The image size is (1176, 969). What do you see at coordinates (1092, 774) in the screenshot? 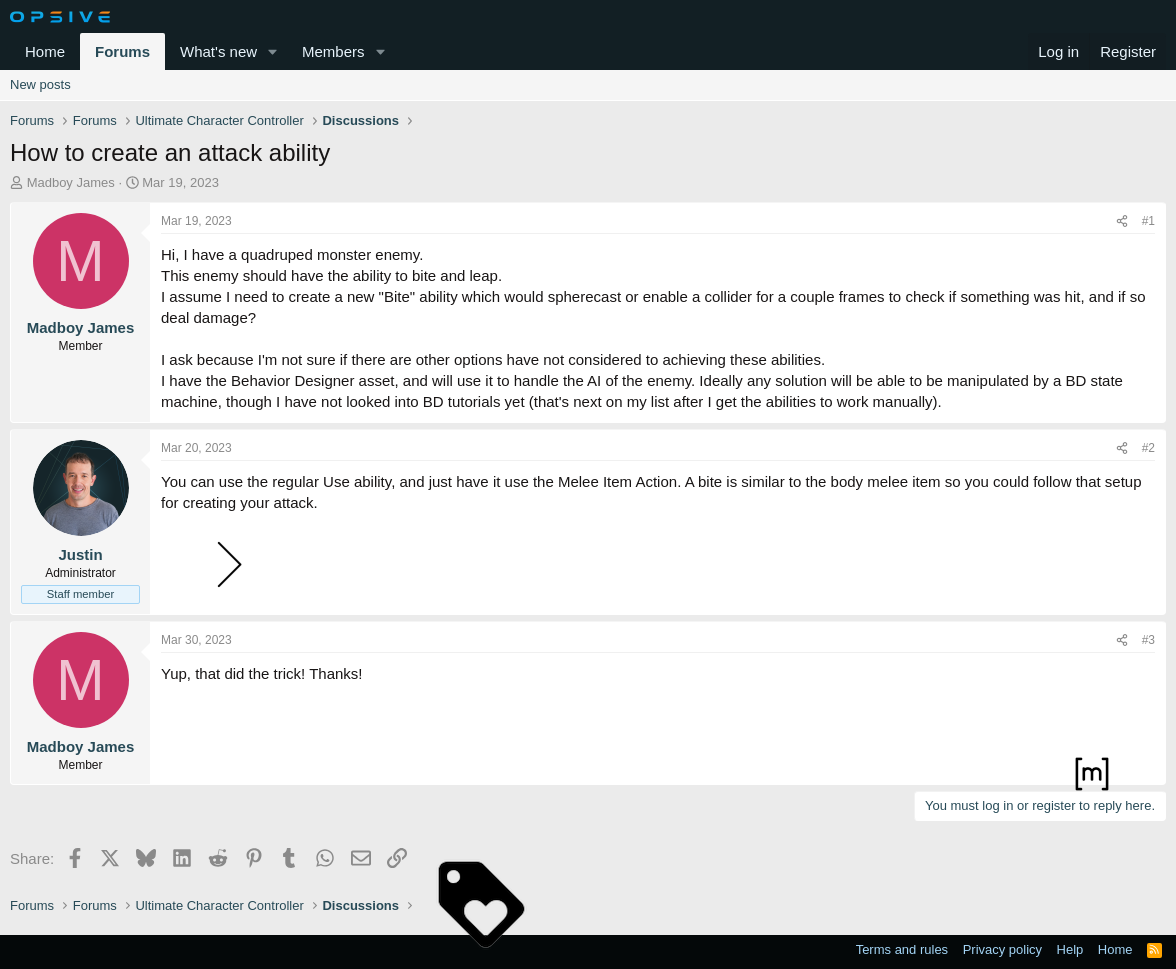
I see `matrix decentralized messaging platform logo` at bounding box center [1092, 774].